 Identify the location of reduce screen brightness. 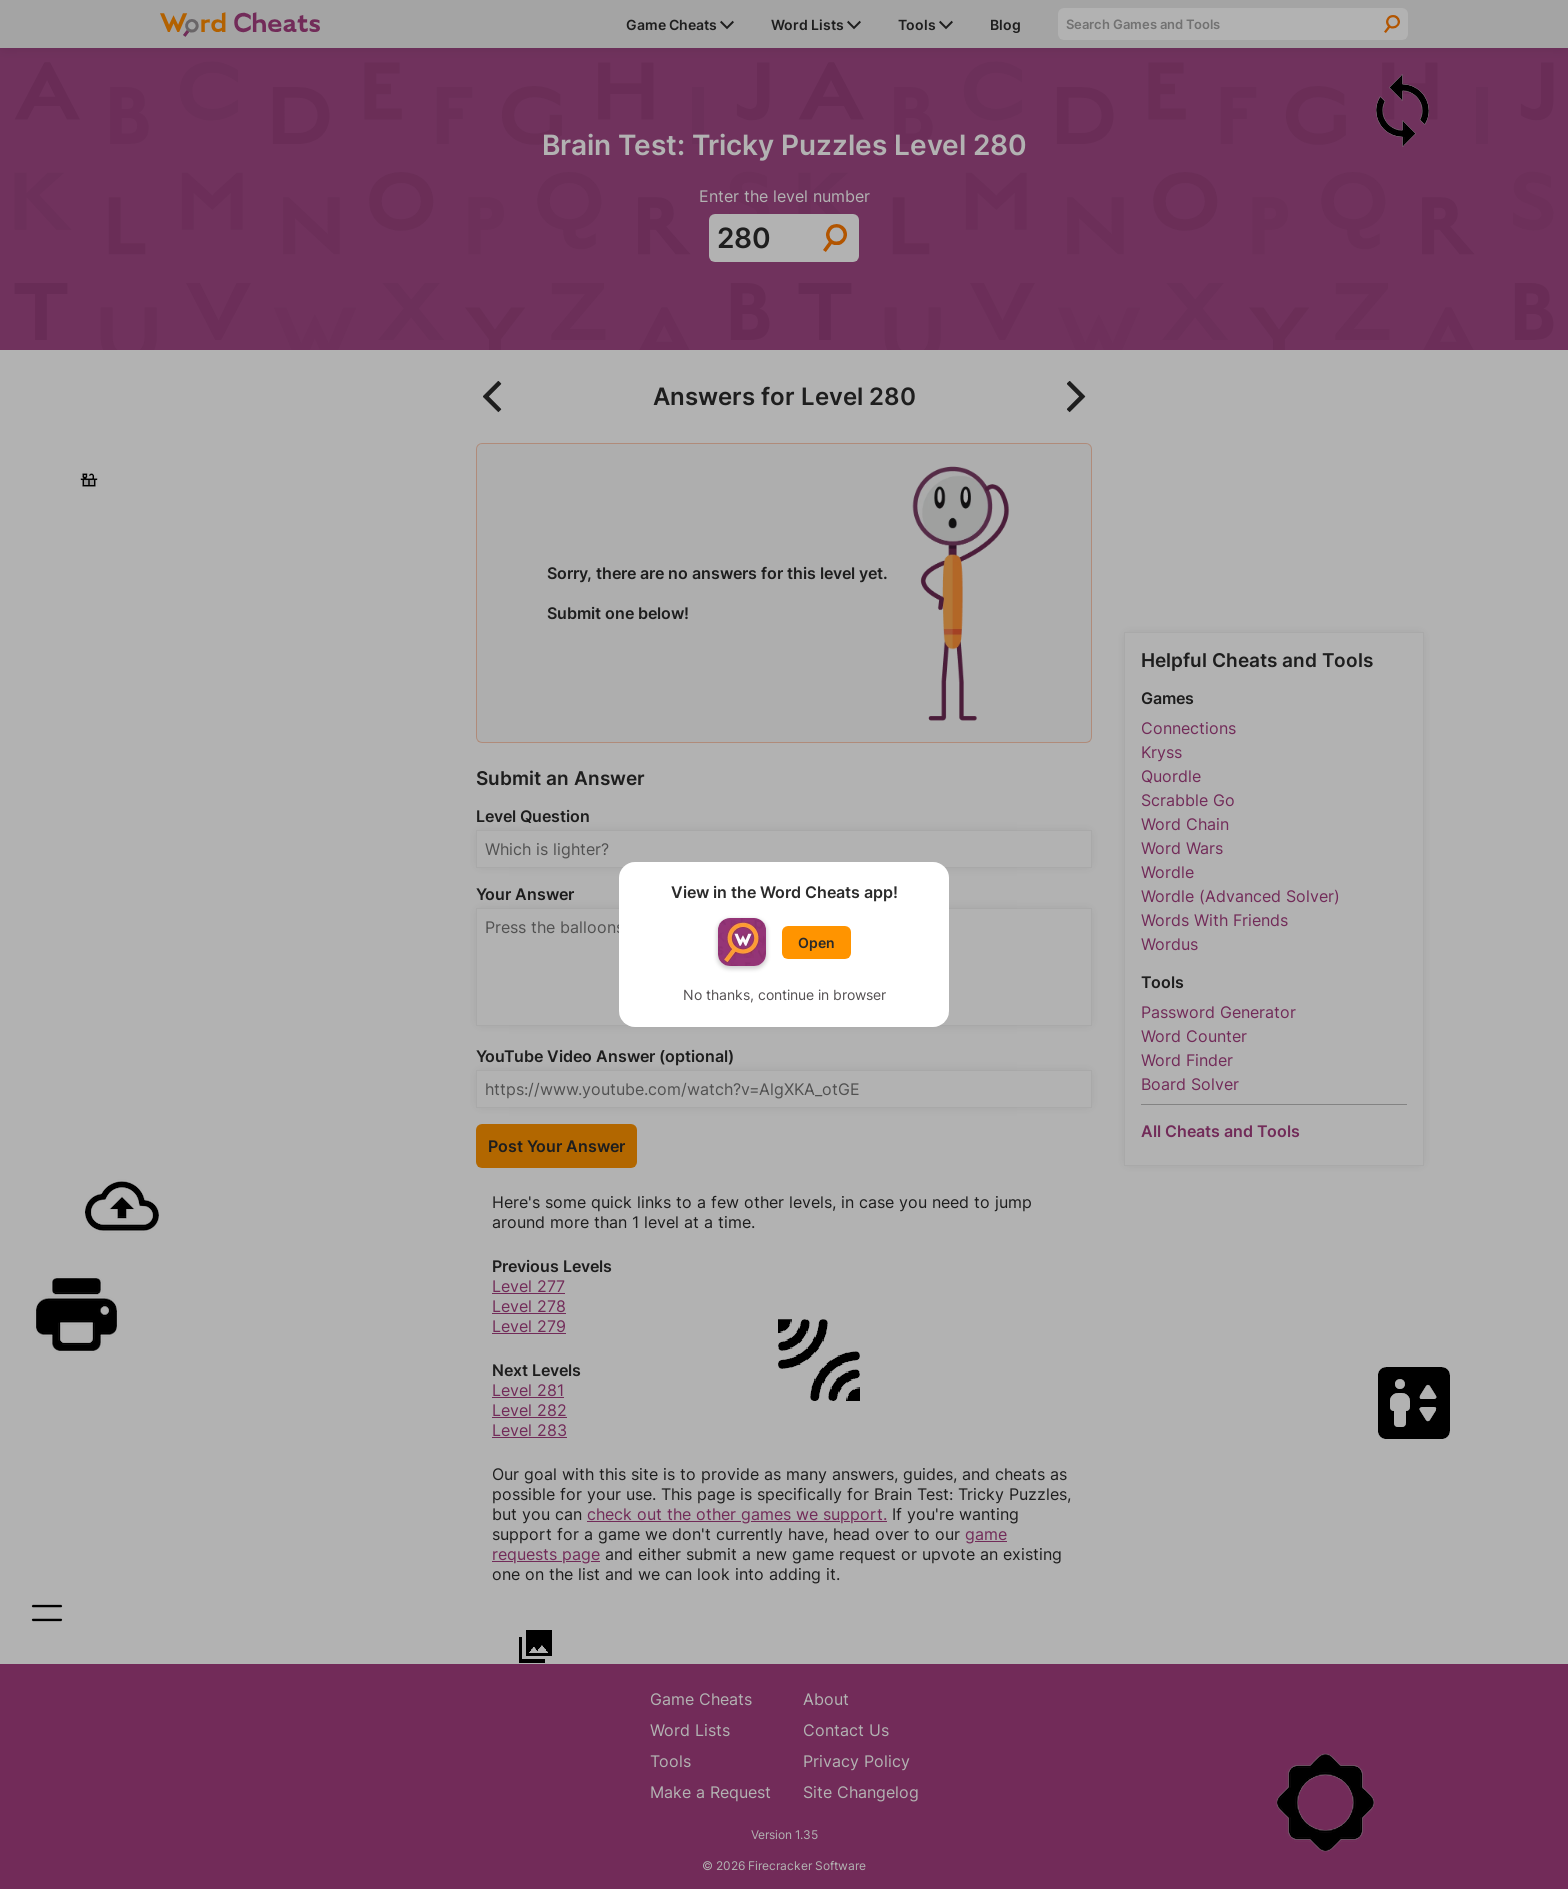
(1325, 1802).